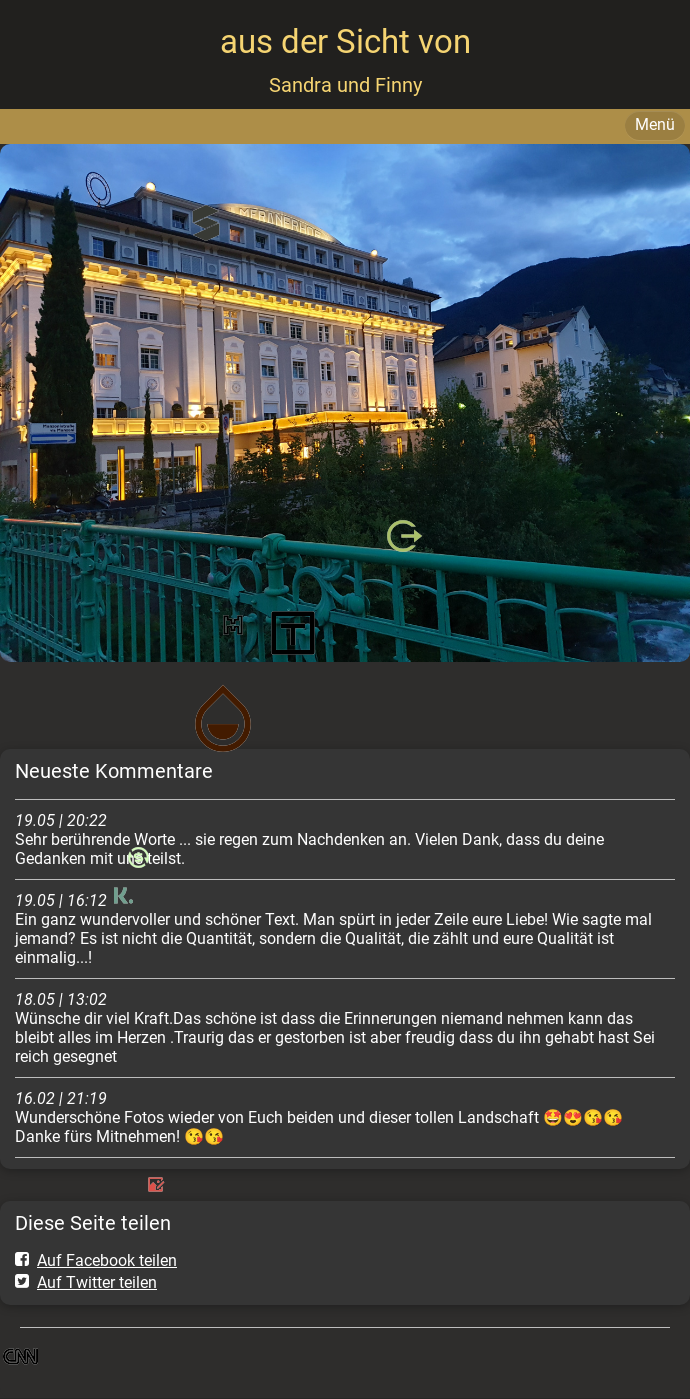 Image resolution: width=690 pixels, height=1399 pixels. Describe the element at coordinates (293, 633) in the screenshot. I see `insert a text box element` at that location.